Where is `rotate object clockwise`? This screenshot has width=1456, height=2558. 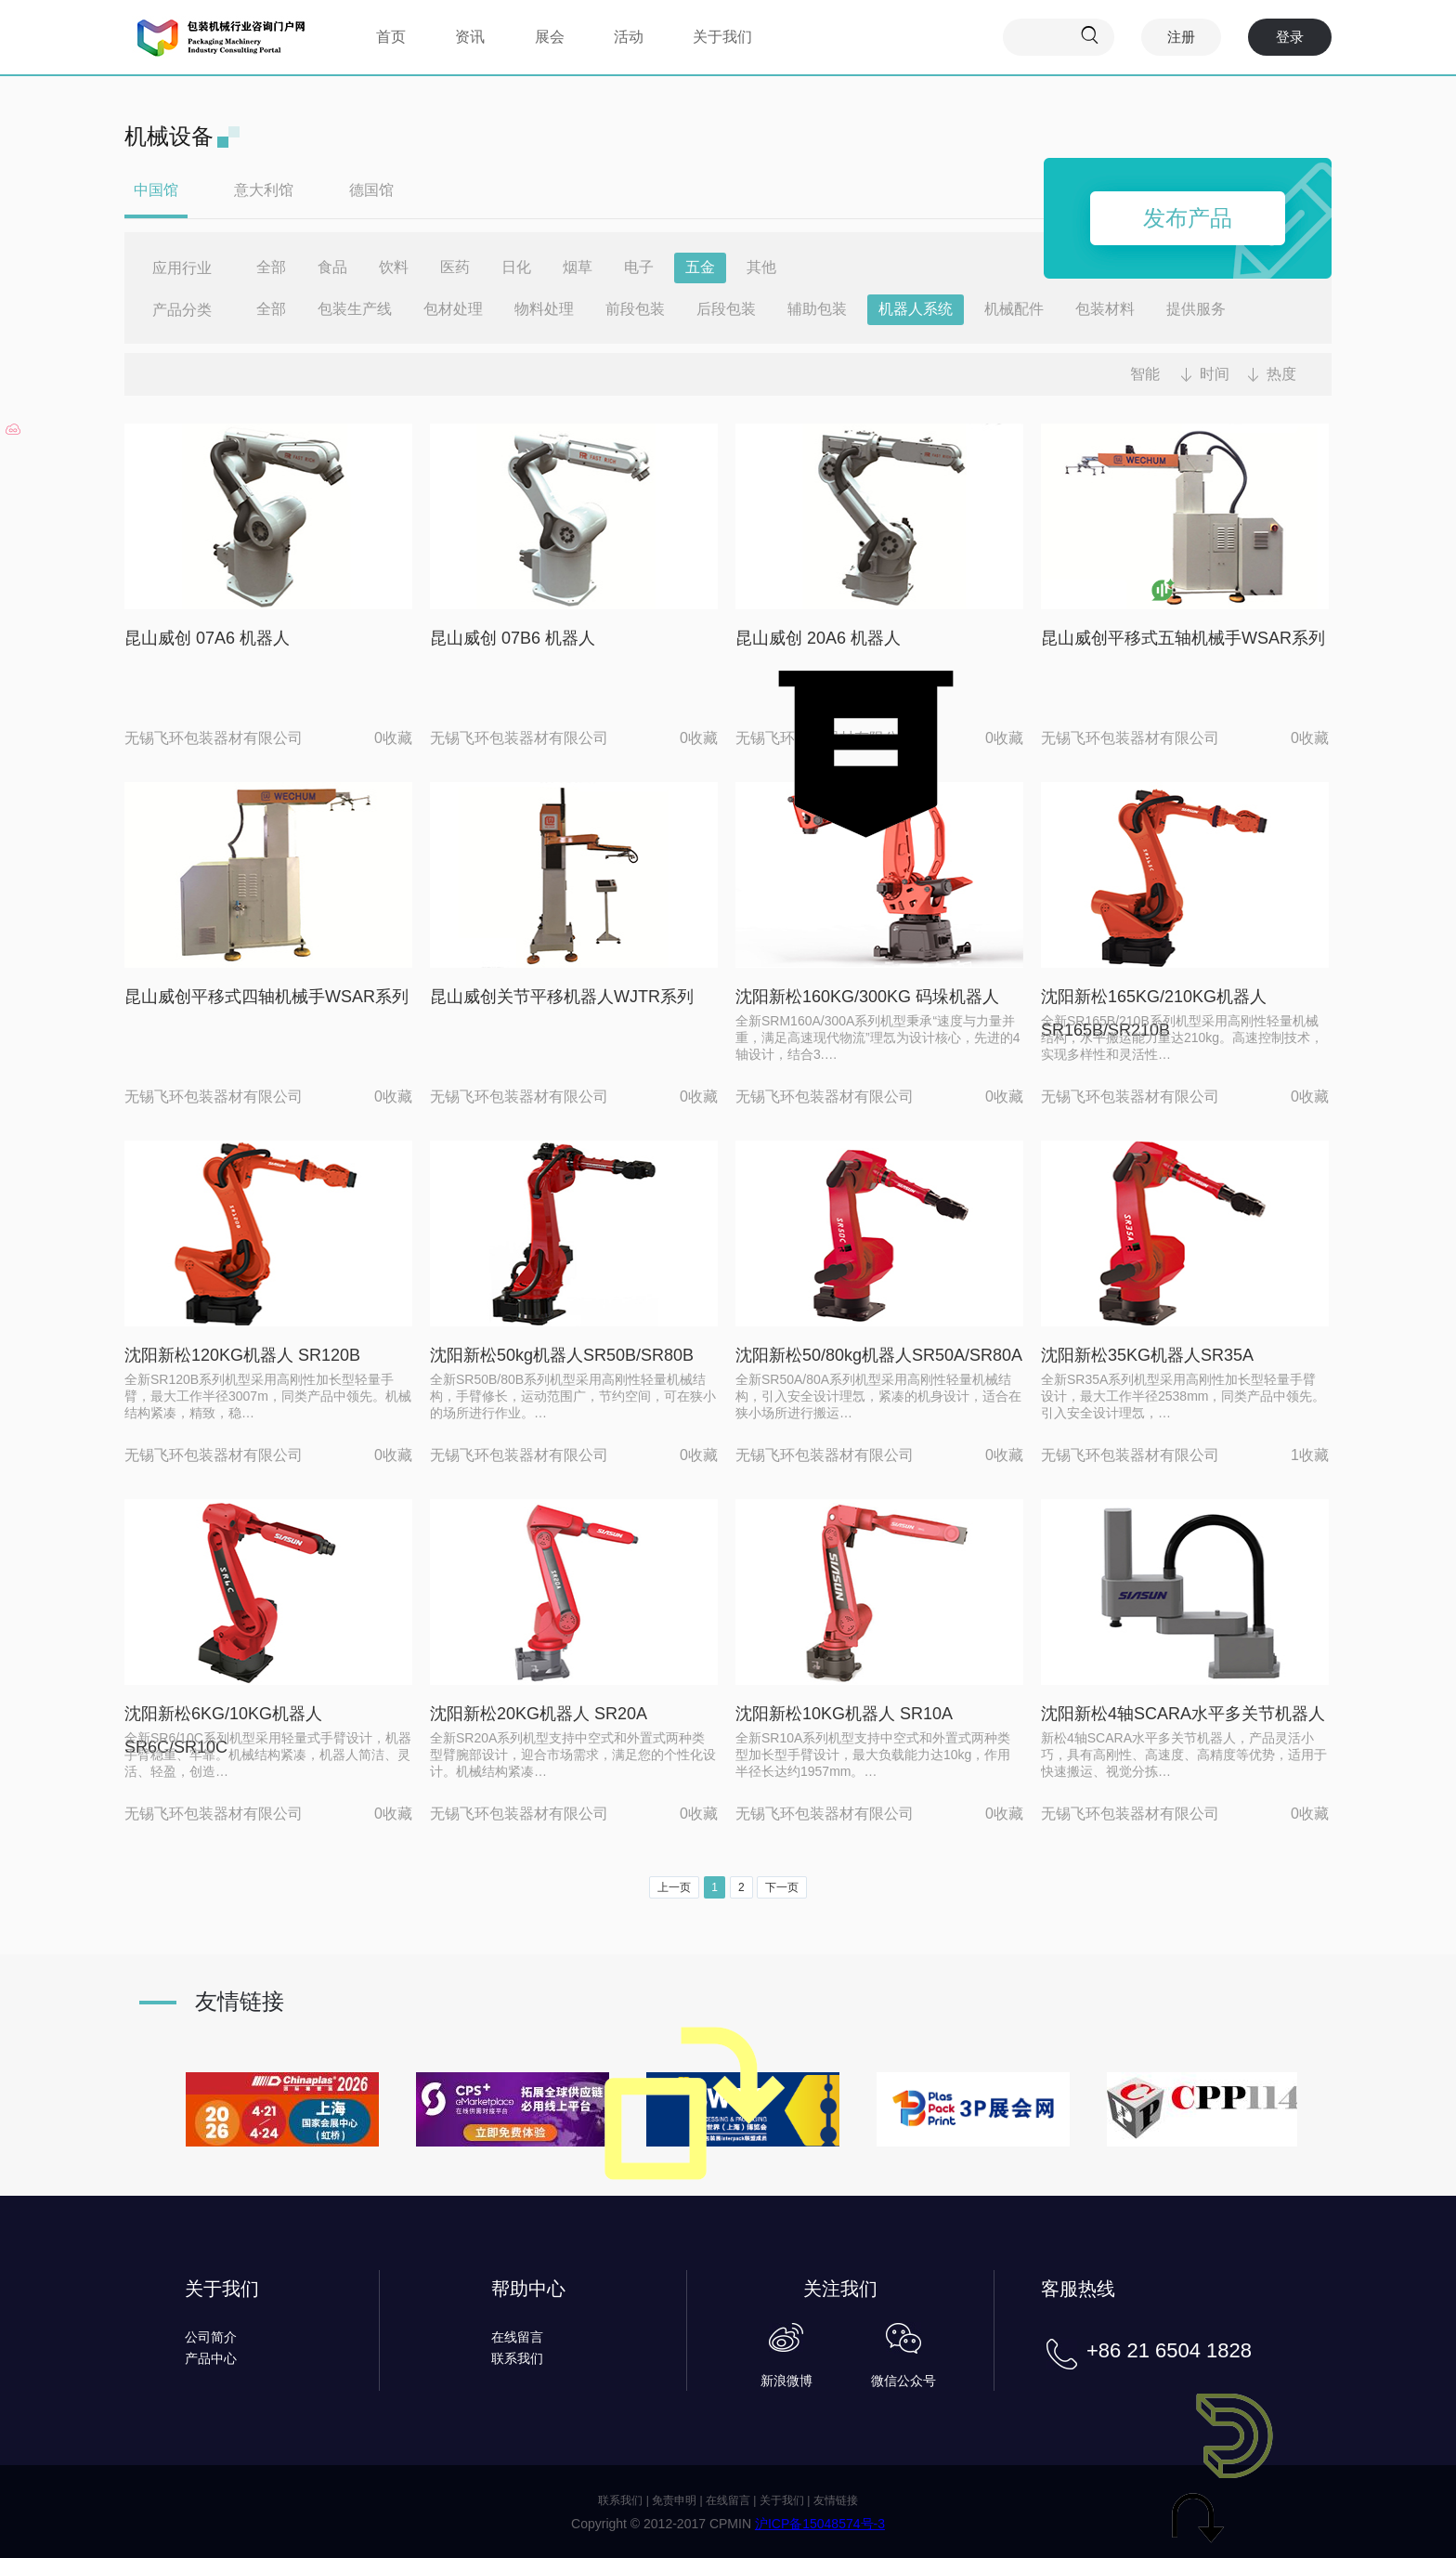
rotate object clockwise is located at coordinates (689, 2103).